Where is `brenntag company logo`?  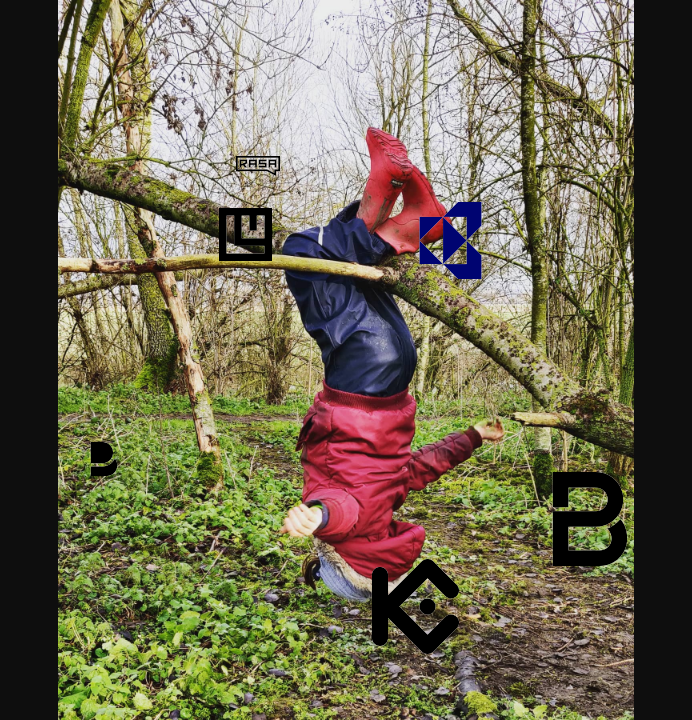
brenntag company logo is located at coordinates (590, 519).